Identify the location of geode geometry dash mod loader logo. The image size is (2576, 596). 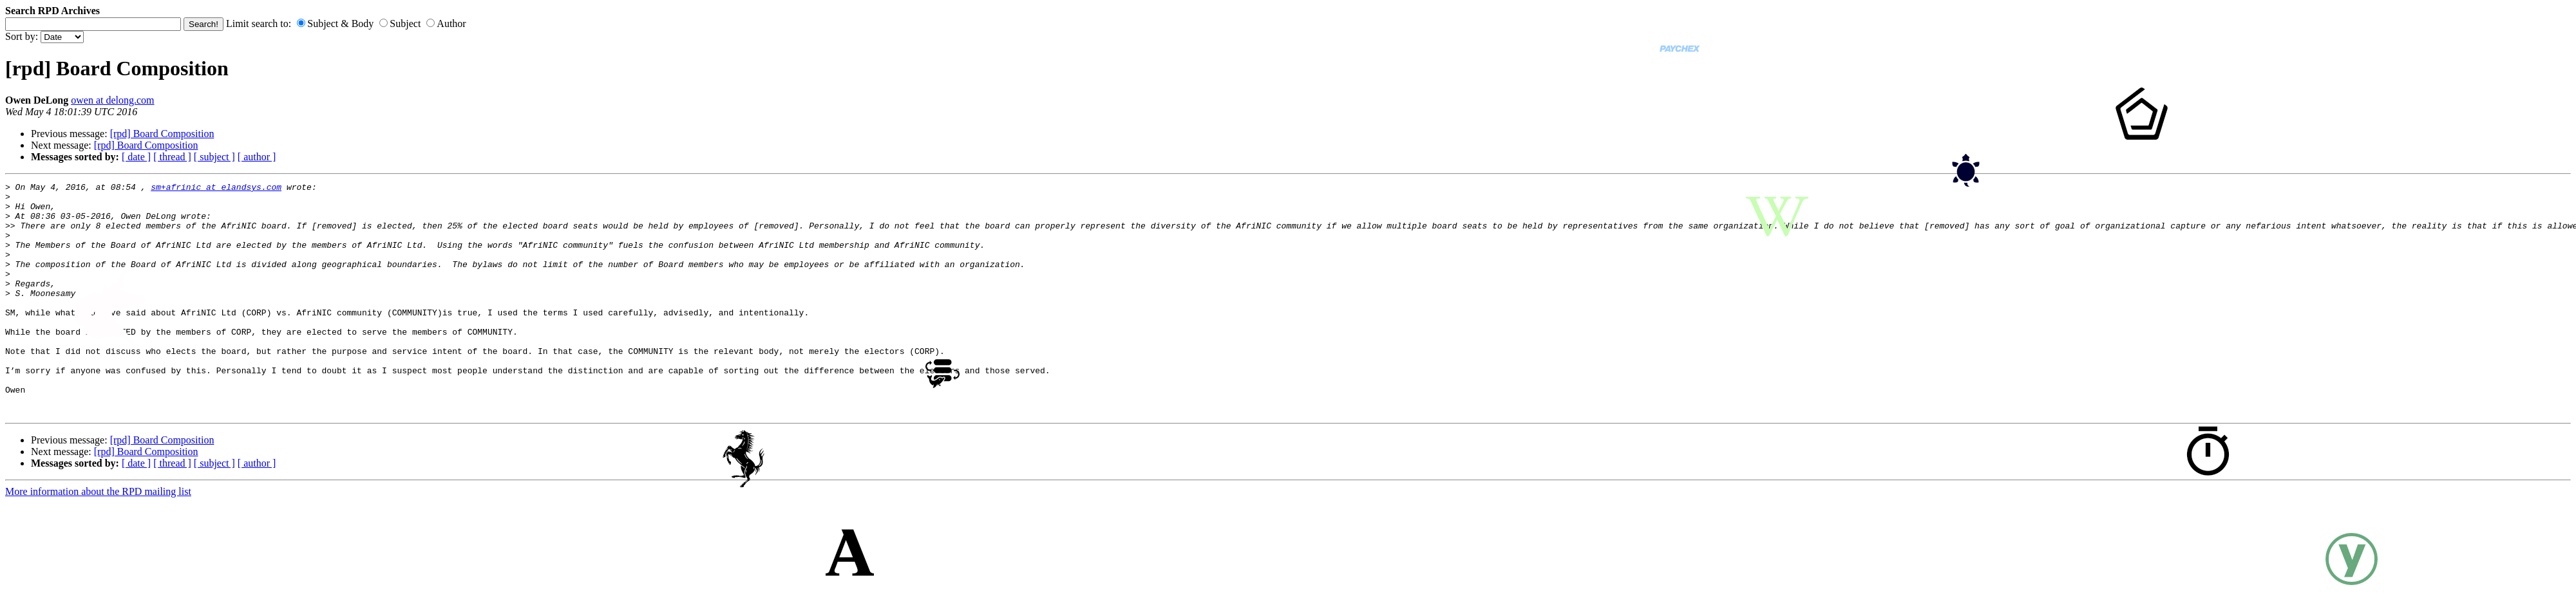
(2141, 113).